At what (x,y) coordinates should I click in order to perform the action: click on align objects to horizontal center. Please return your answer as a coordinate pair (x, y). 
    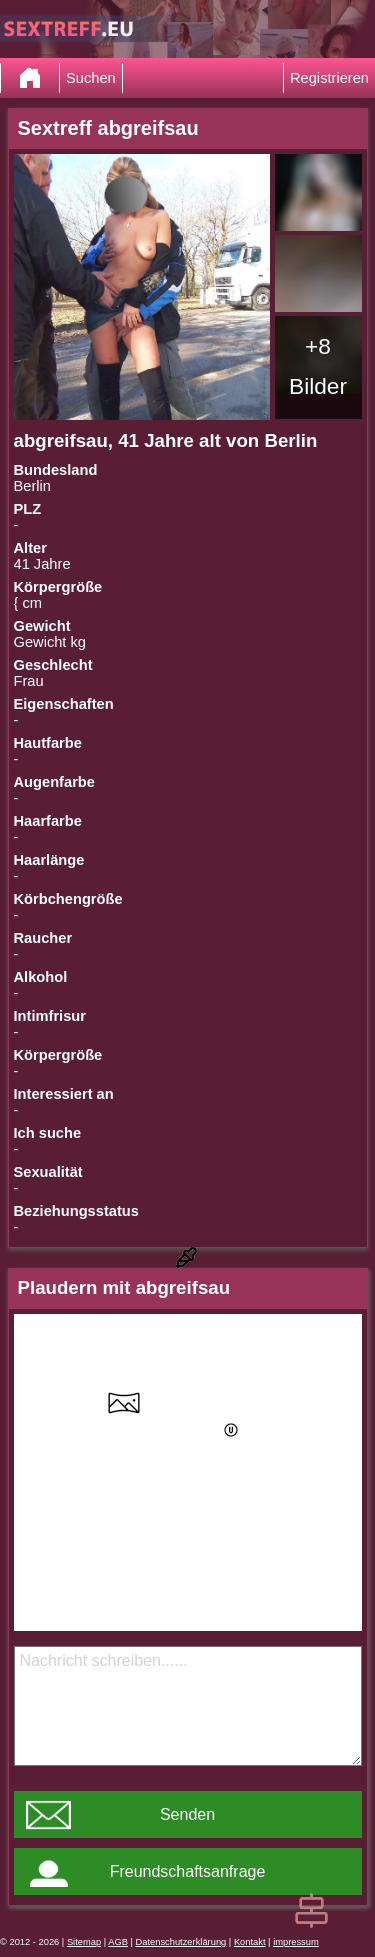
    Looking at the image, I should click on (311, 1910).